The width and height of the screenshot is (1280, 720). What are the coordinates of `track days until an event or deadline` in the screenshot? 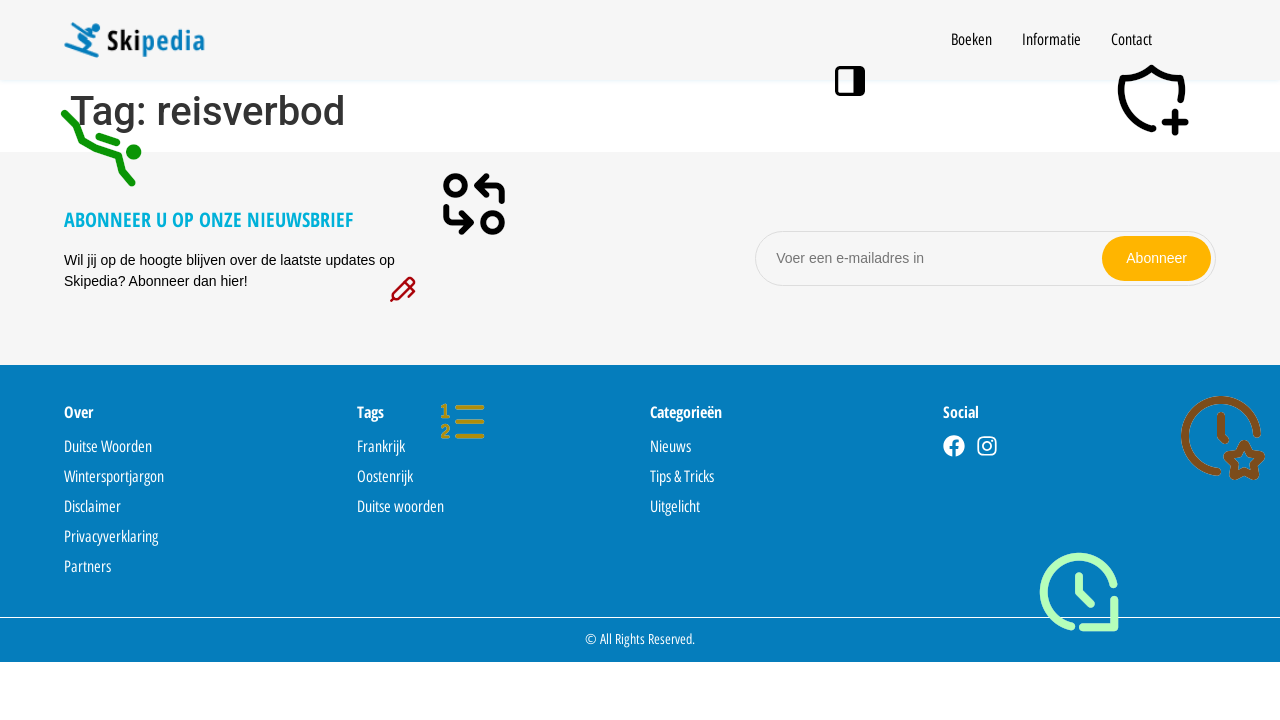 It's located at (1079, 592).